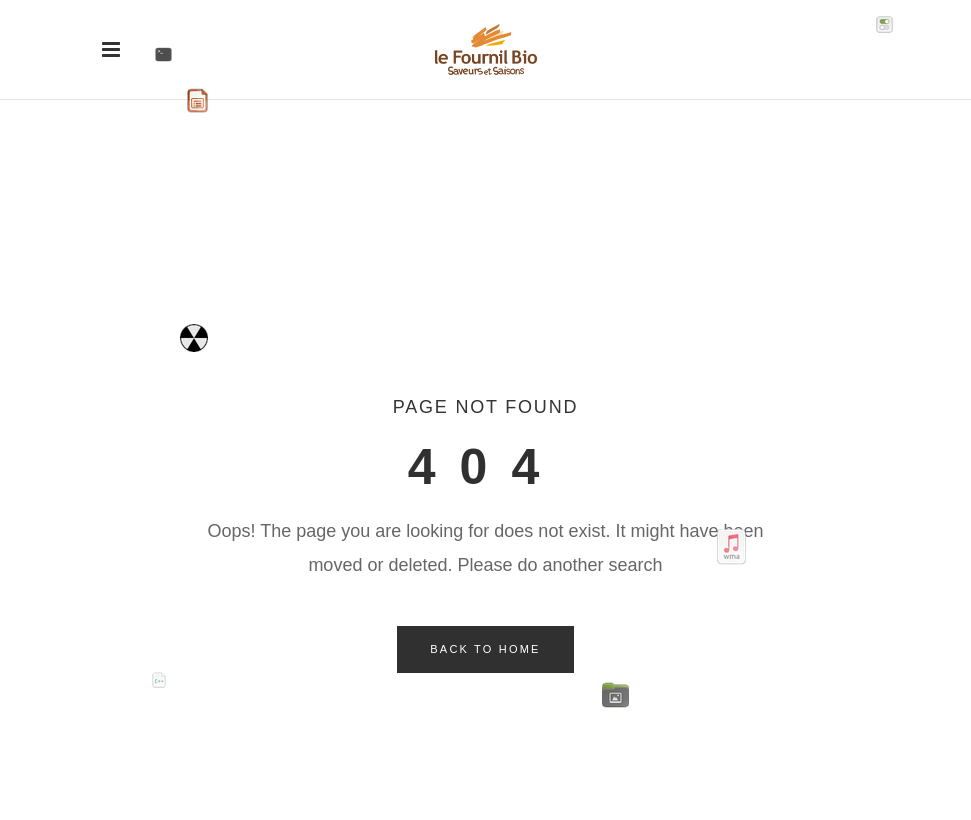 The width and height of the screenshot is (971, 820). Describe the element at coordinates (194, 338) in the screenshot. I see `access the burn folder to prepare files for disc burning` at that location.